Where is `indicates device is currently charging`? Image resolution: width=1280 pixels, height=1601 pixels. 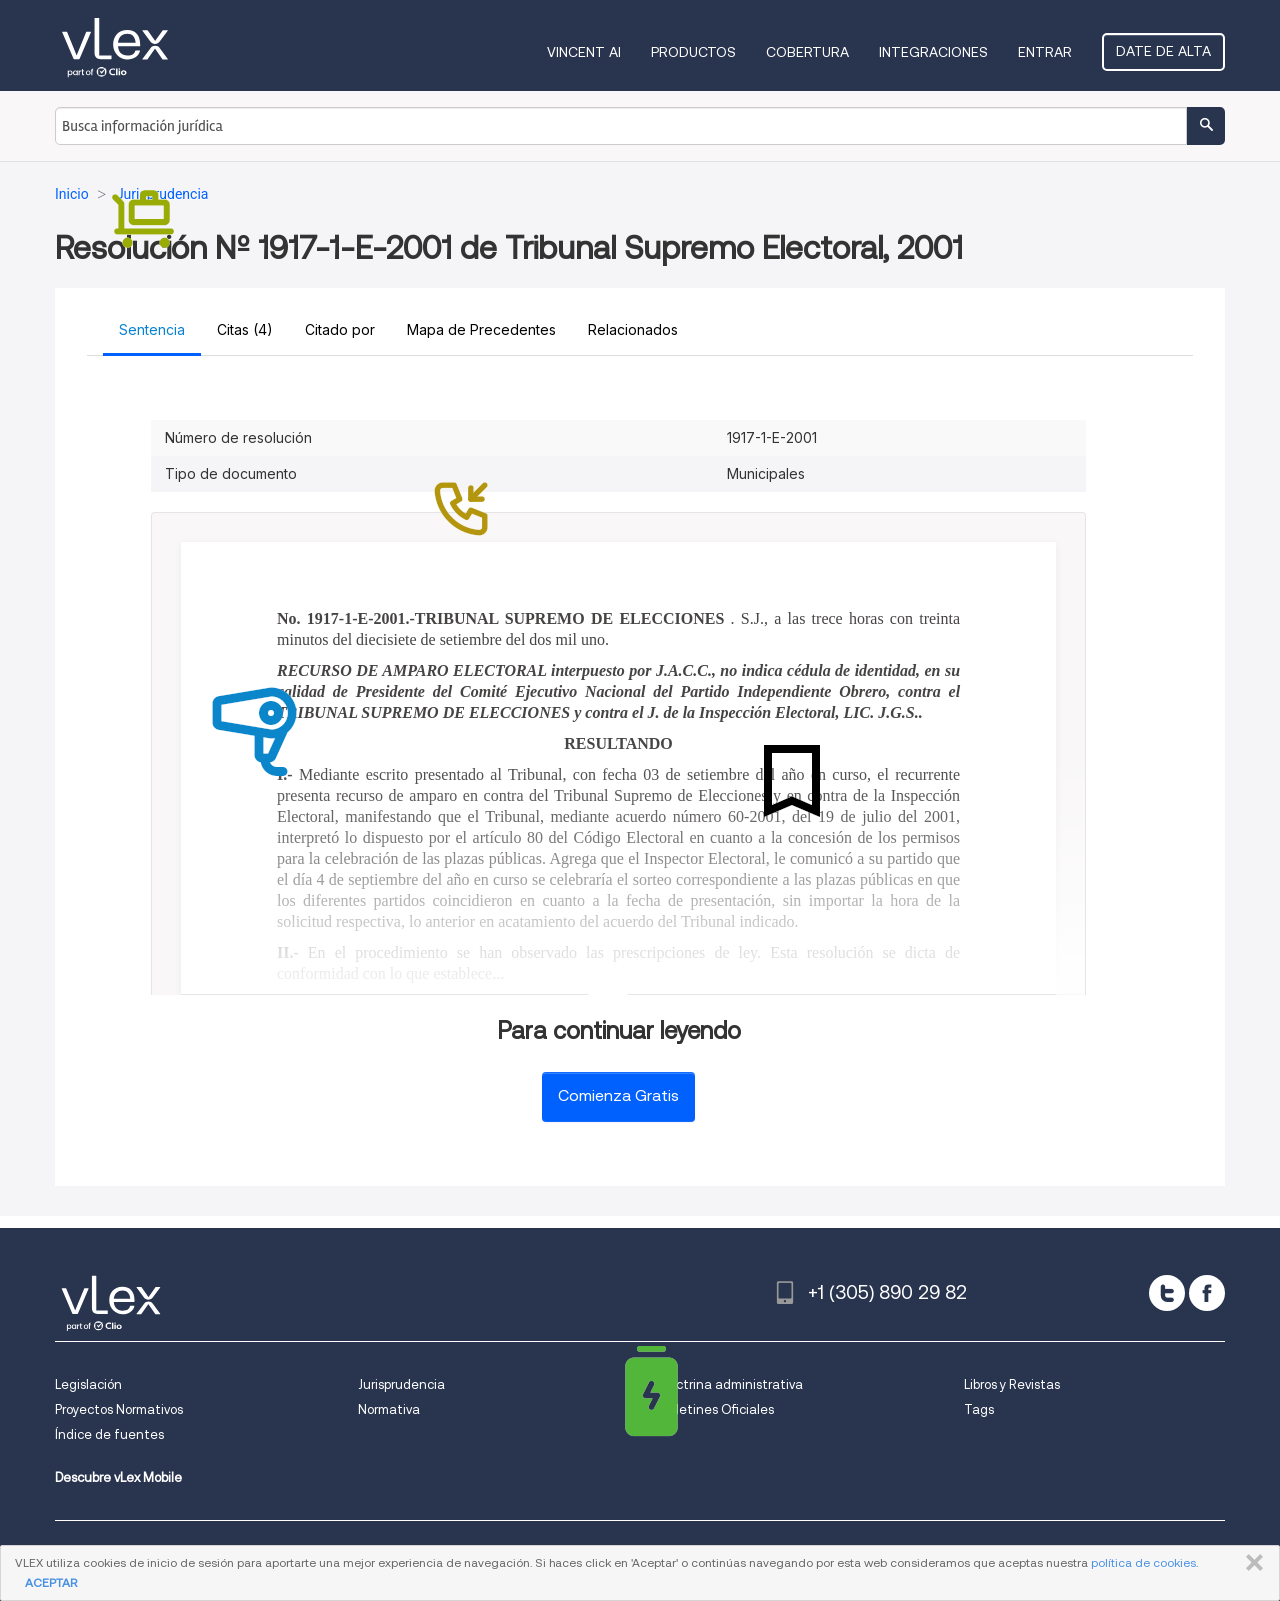
indicates device is currently charging is located at coordinates (651, 1392).